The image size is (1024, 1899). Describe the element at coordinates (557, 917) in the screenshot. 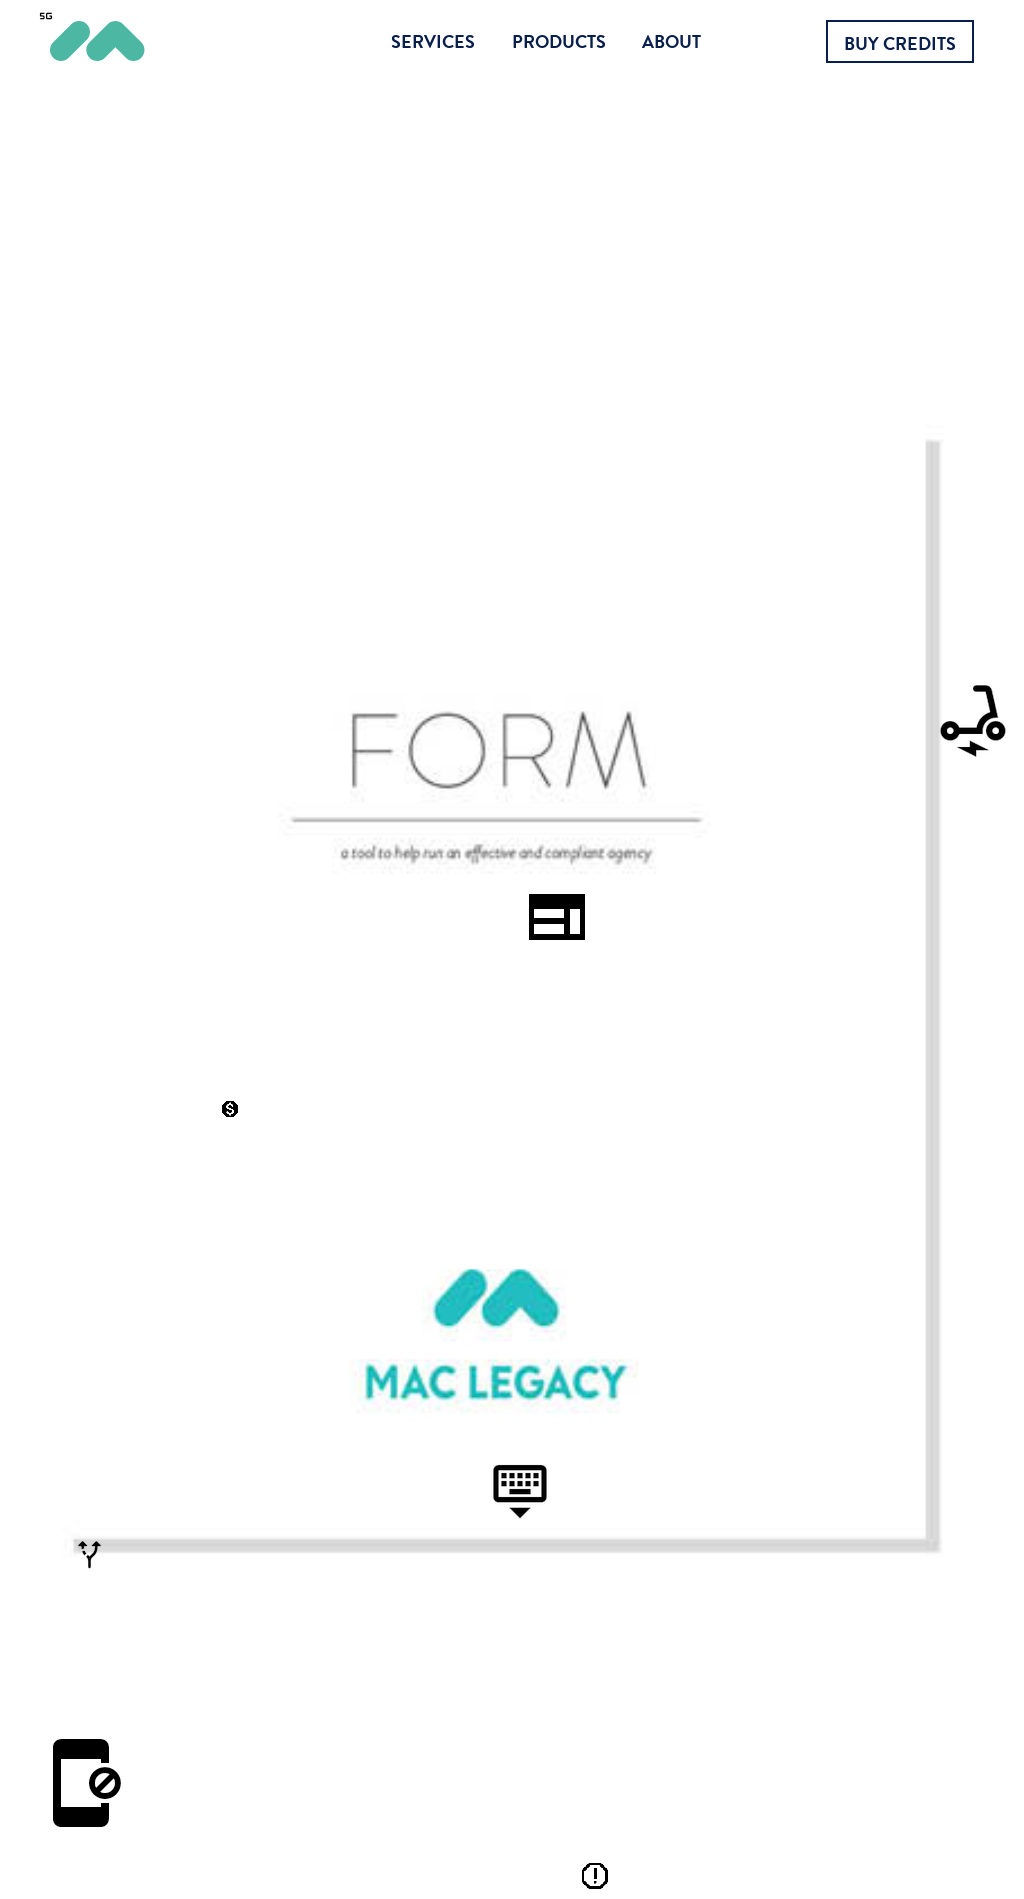

I see `open web browser` at that location.